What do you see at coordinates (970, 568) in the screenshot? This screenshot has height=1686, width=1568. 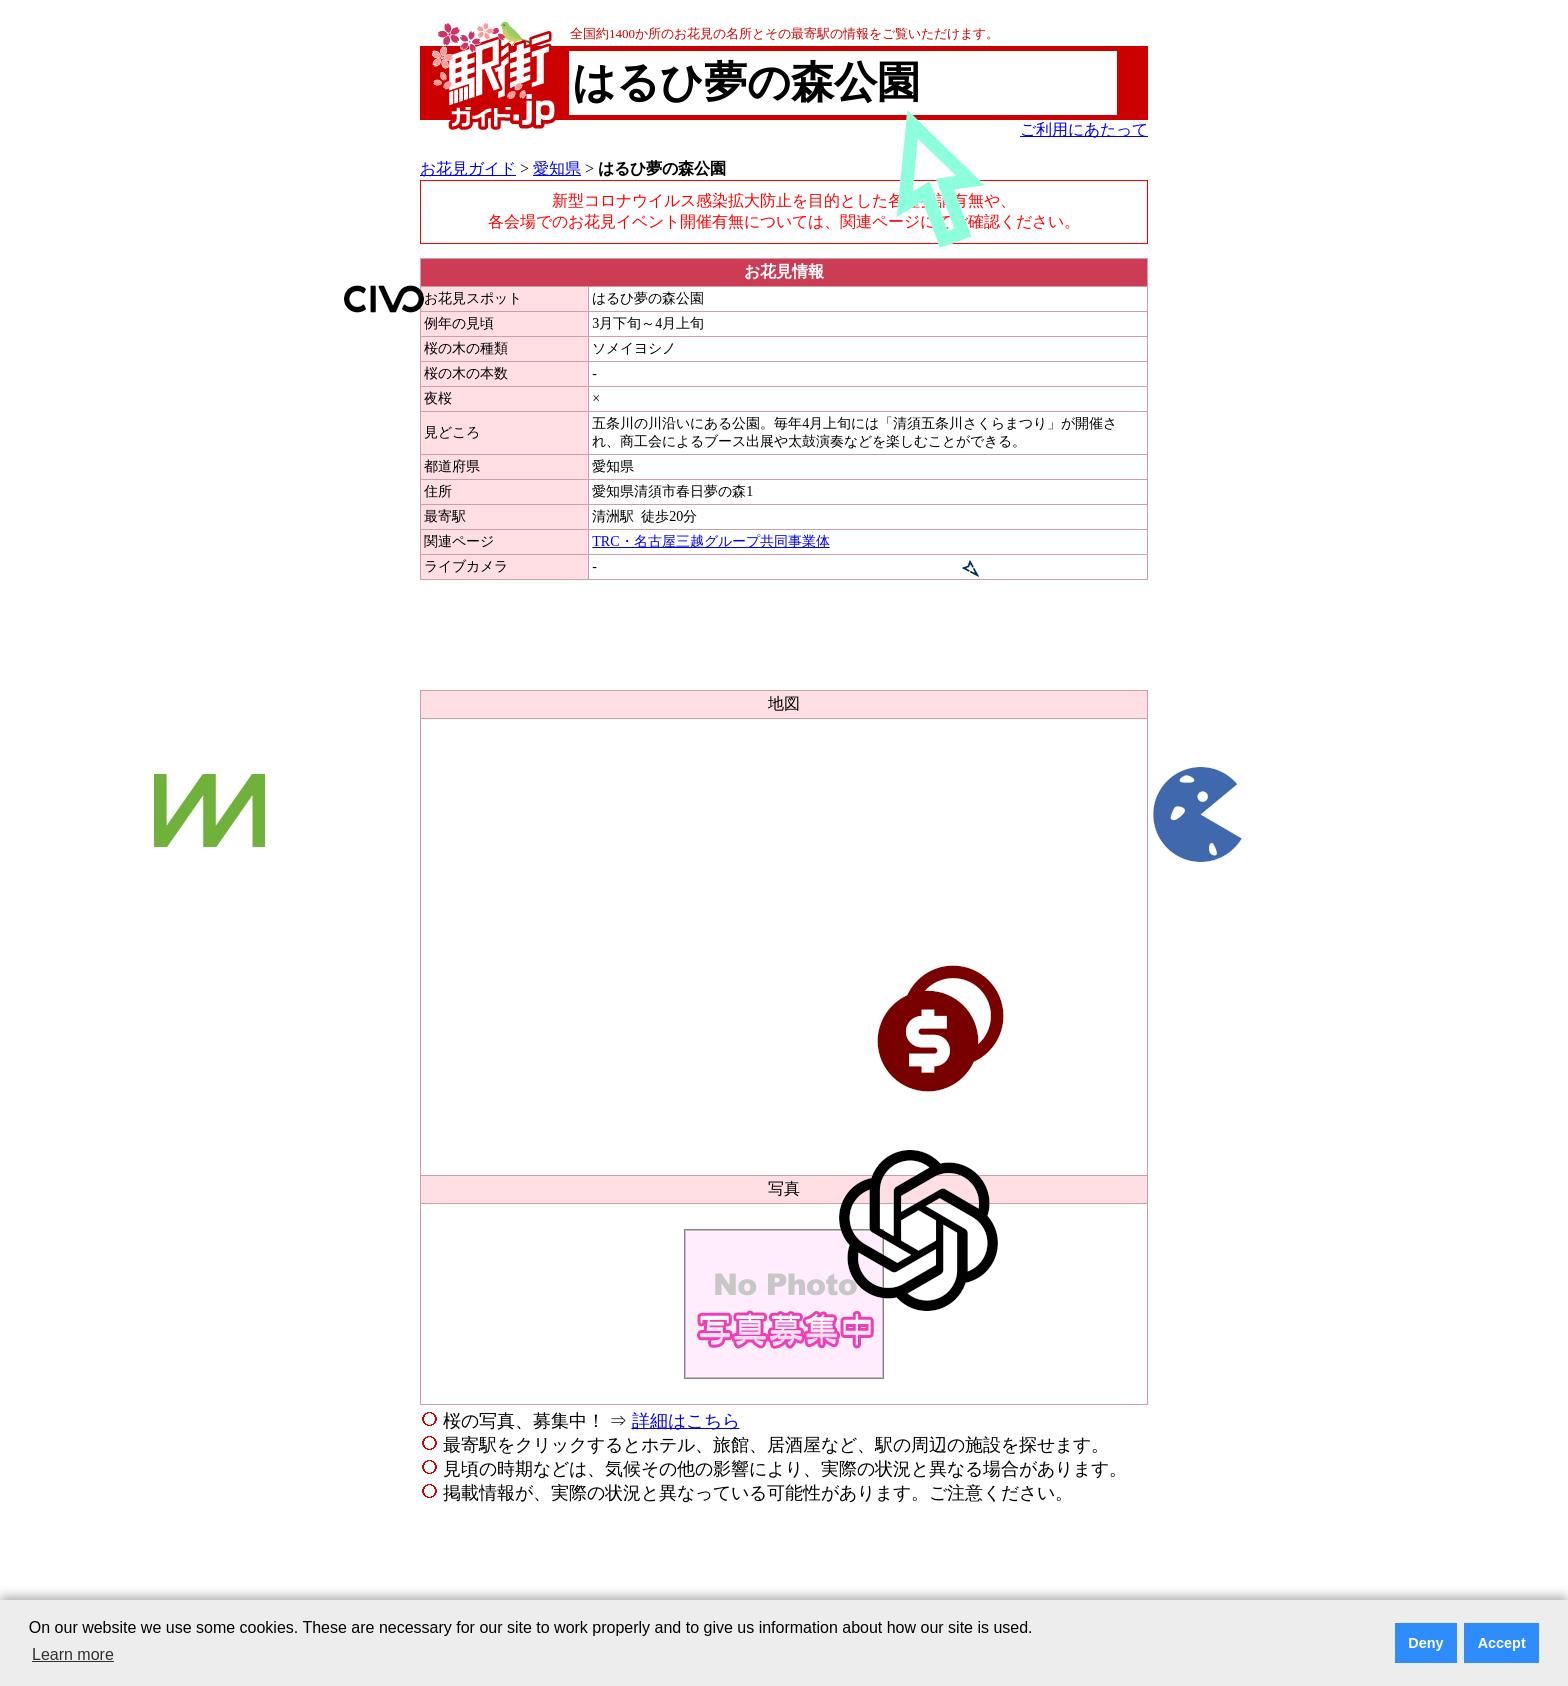 I see `open mapillary street-level imagery app` at bounding box center [970, 568].